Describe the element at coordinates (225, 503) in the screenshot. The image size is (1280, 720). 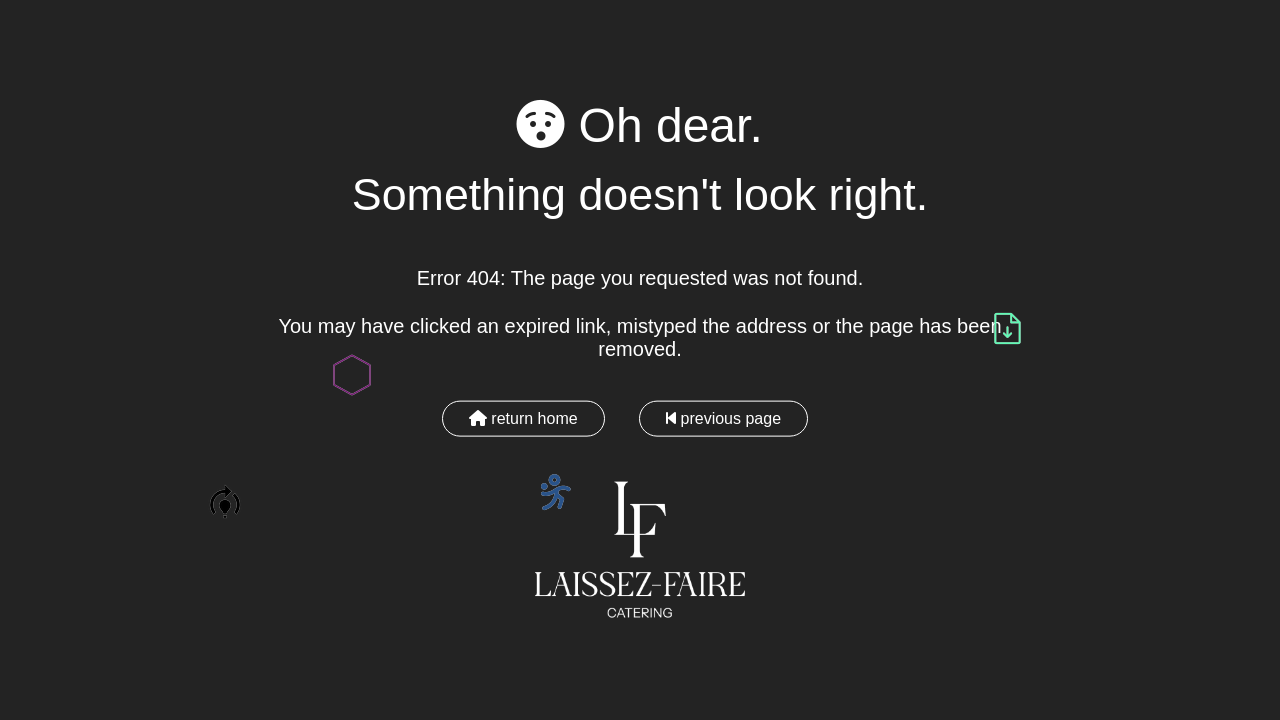
I see `indicates model training in progress` at that location.